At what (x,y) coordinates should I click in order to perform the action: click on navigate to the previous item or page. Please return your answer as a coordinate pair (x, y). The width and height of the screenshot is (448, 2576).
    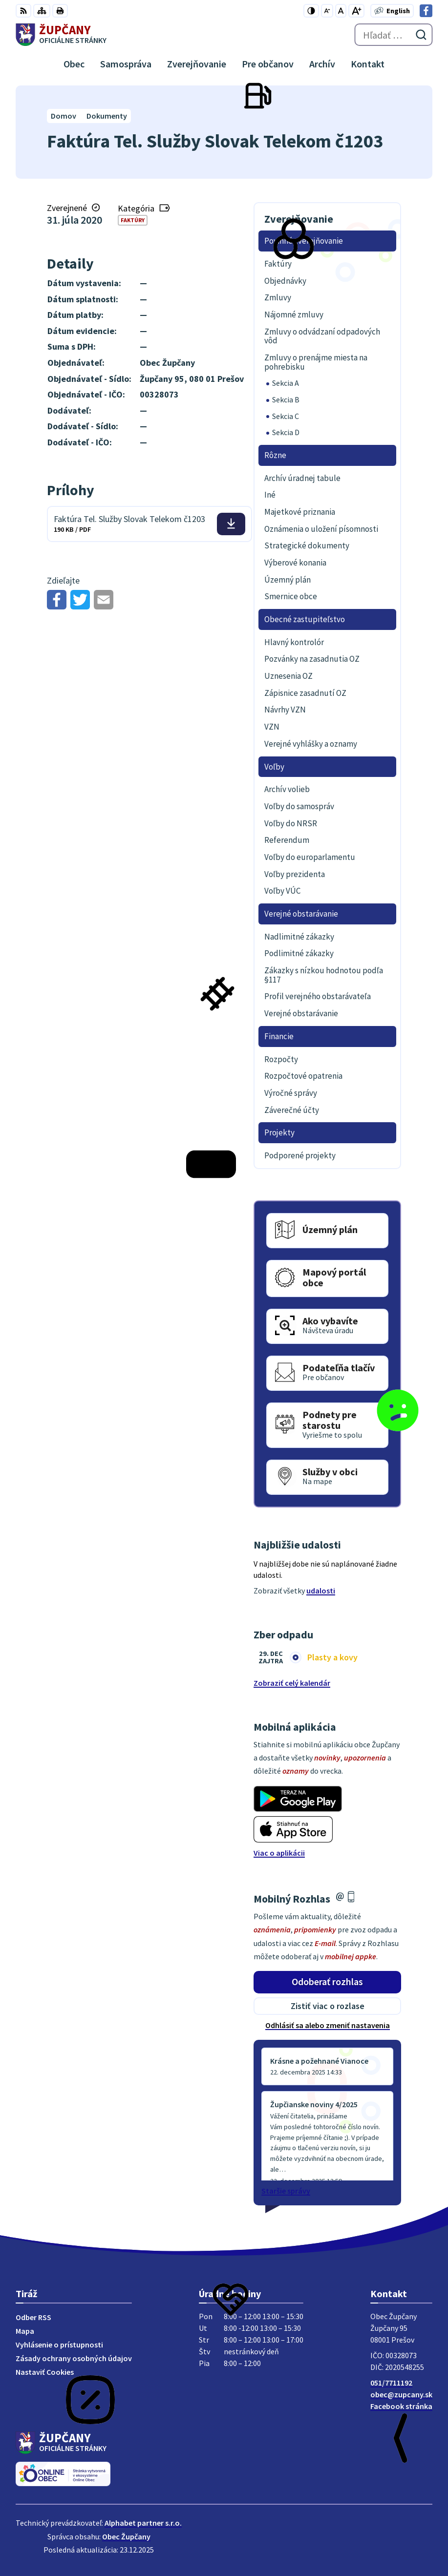
    Looking at the image, I should click on (402, 2438).